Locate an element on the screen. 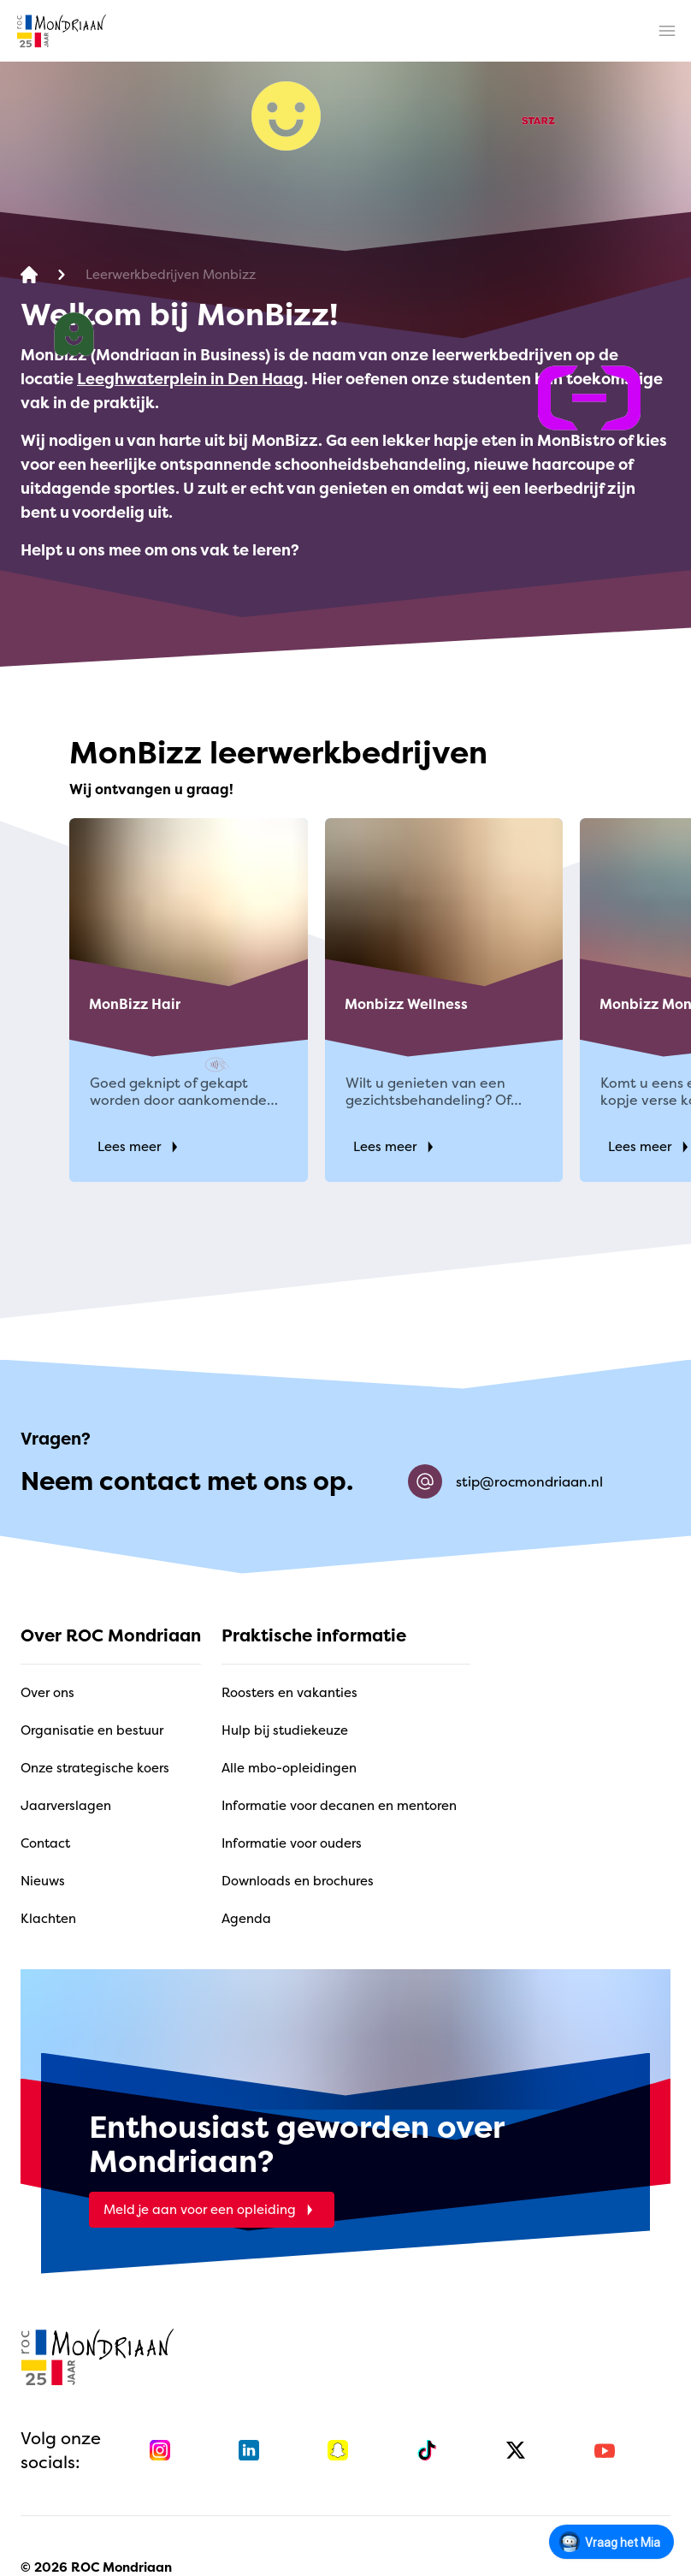 The height and width of the screenshot is (2576, 691). Alibaba Cloud service or product is located at coordinates (589, 398).